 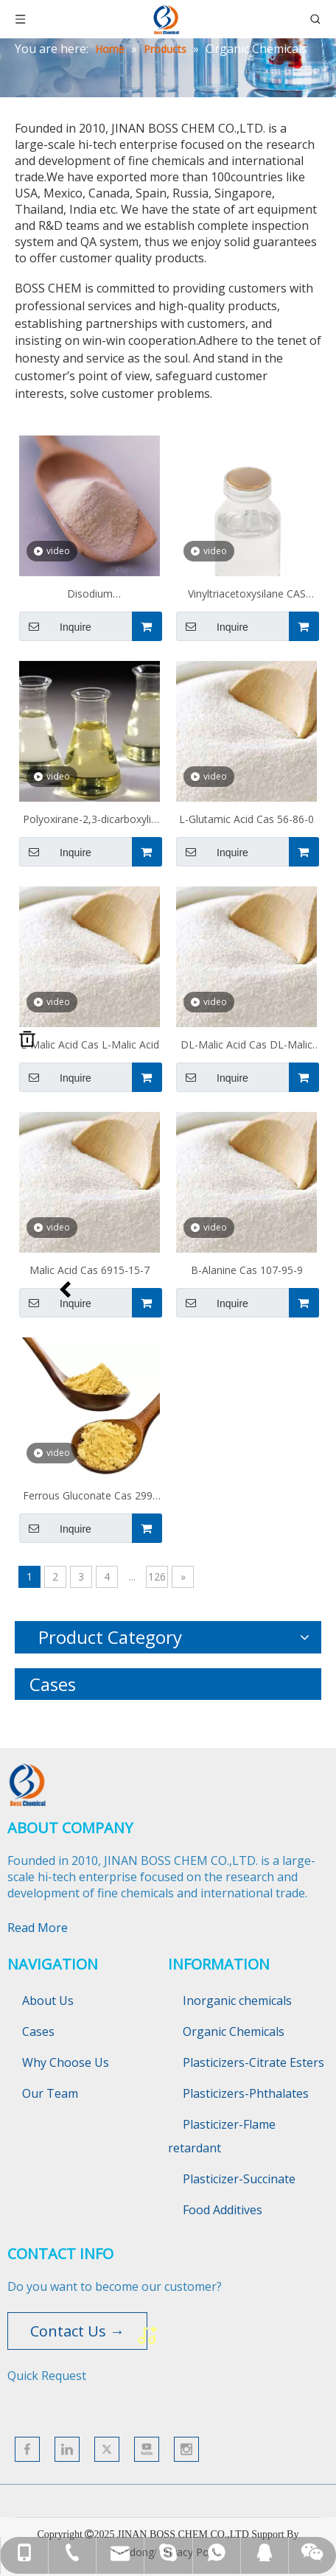 I want to click on delete selected item, so click(x=27, y=1039).